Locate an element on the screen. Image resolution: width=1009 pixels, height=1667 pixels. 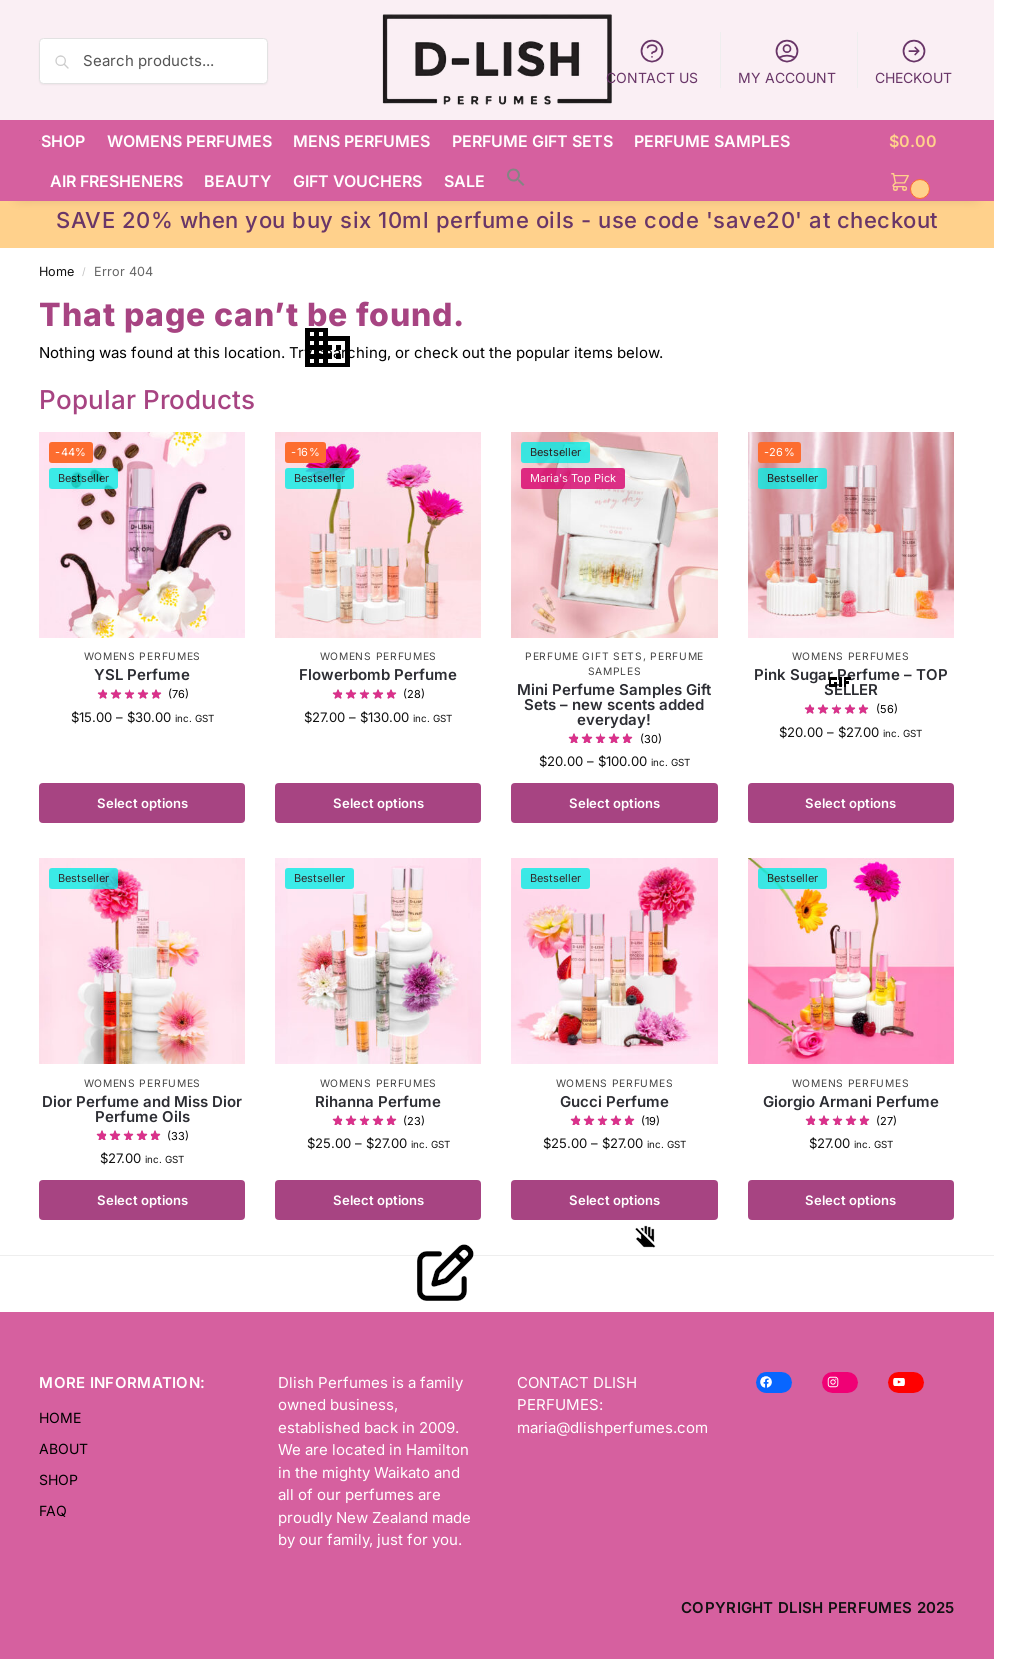
edit or compose a new document is located at coordinates (445, 1272).